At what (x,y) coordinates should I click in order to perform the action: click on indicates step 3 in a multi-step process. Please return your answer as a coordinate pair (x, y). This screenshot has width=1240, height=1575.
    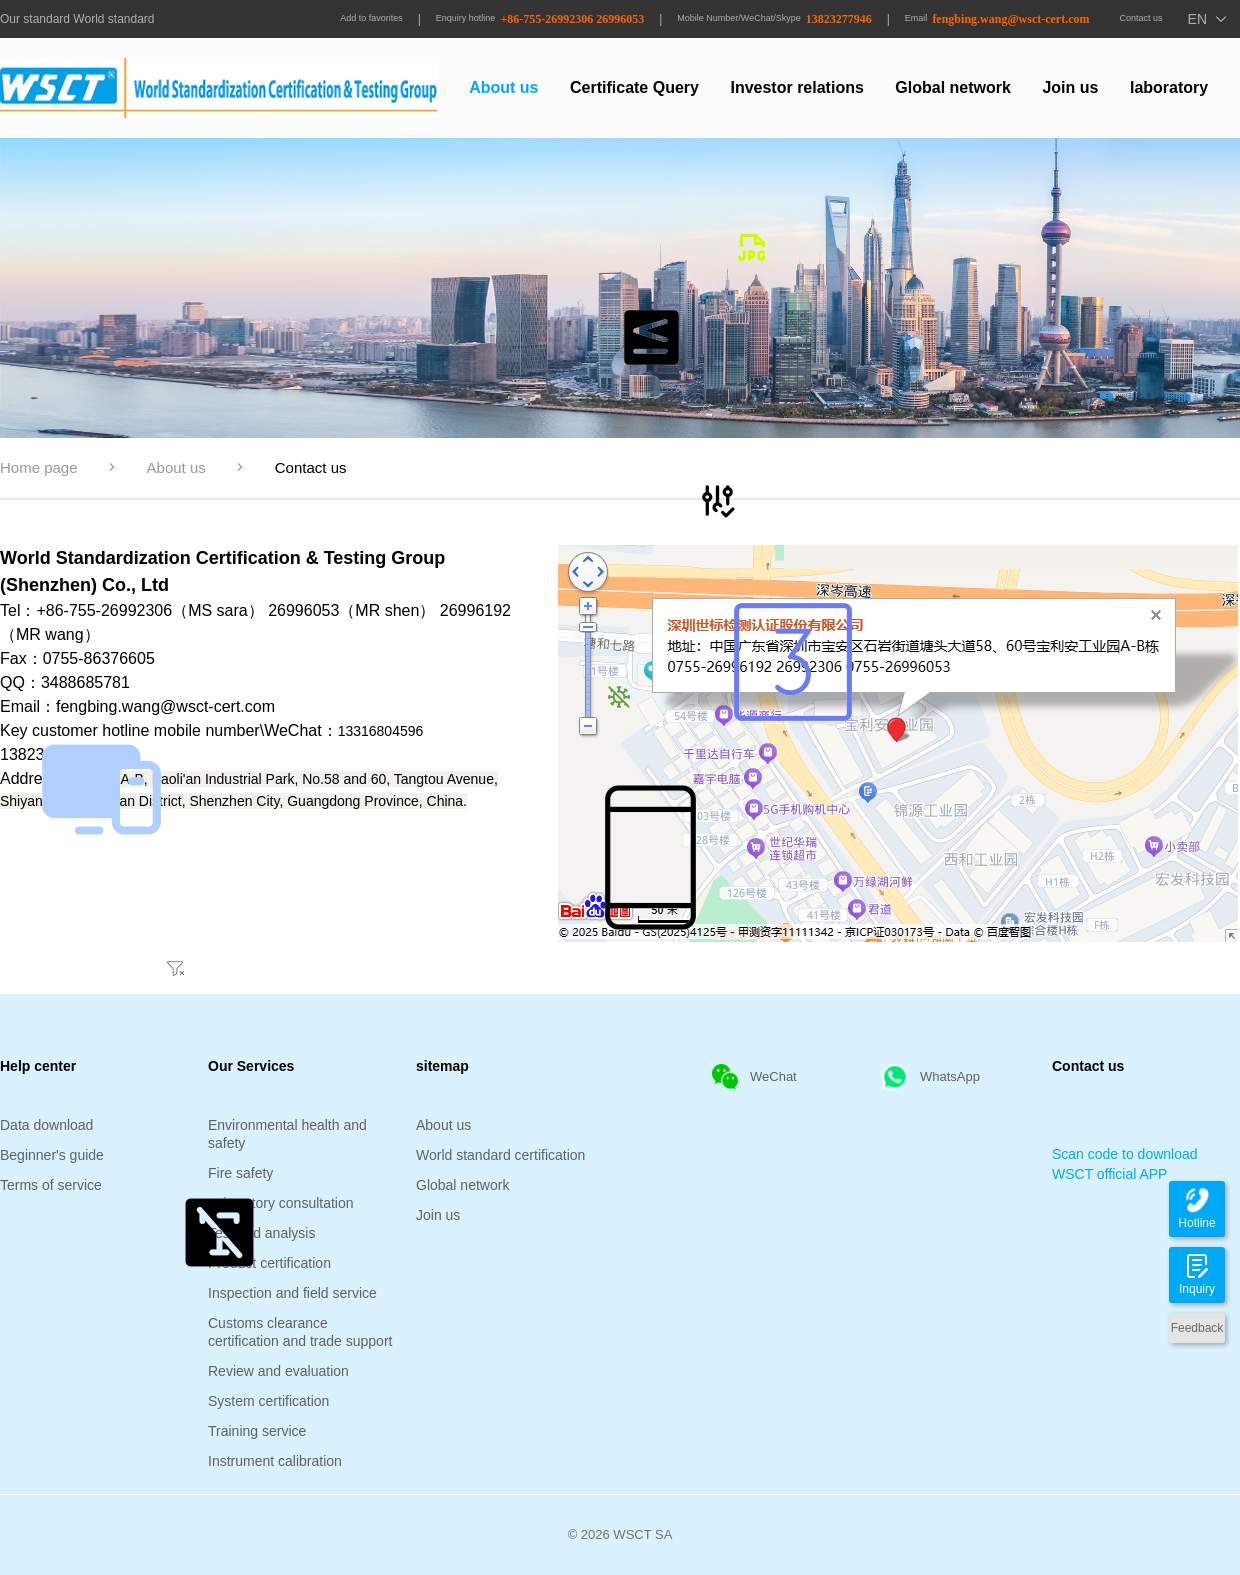
    Looking at the image, I should click on (793, 662).